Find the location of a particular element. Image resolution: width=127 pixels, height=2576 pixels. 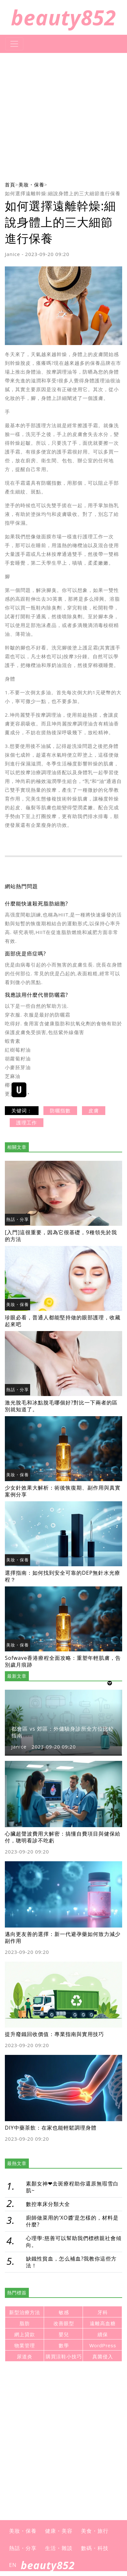

select a silly or goofy mood reaction is located at coordinates (110, 1683).